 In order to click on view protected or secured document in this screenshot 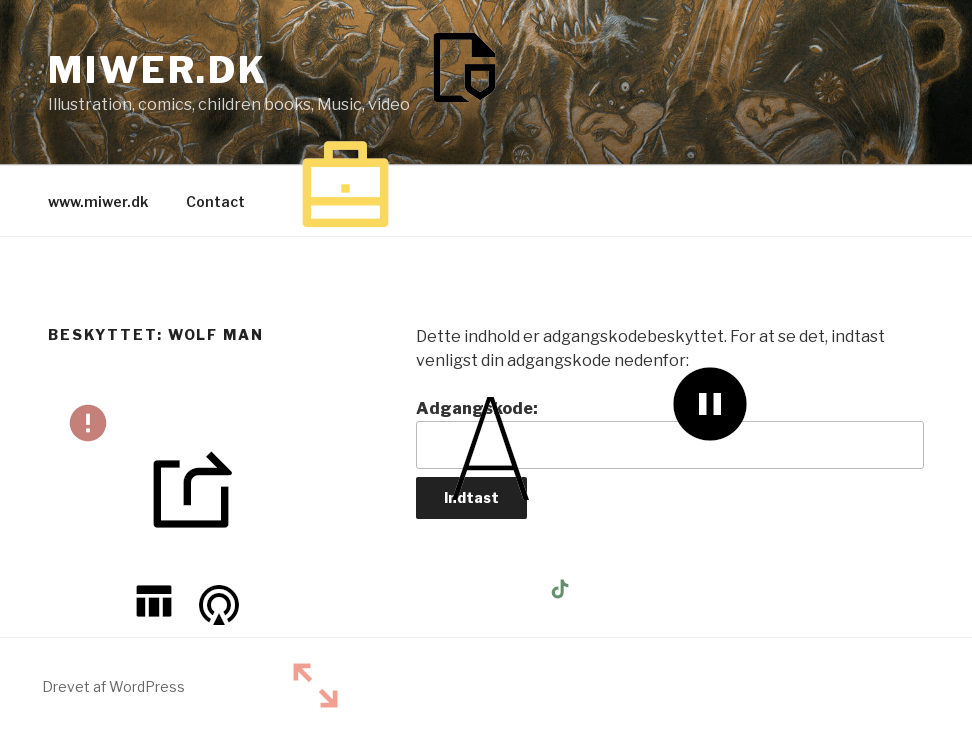, I will do `click(464, 67)`.